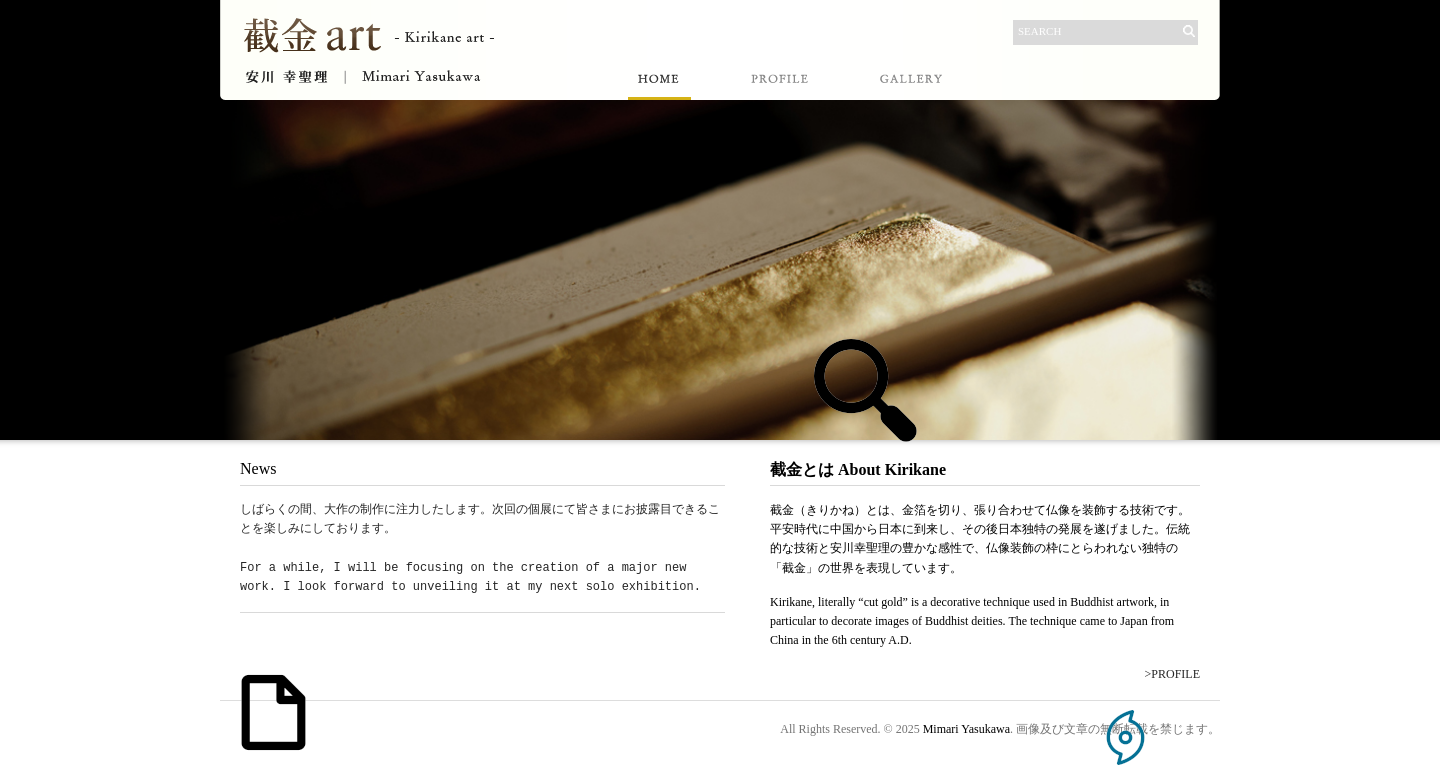 Image resolution: width=1440 pixels, height=780 pixels. What do you see at coordinates (867, 392) in the screenshot?
I see `search for content or items` at bounding box center [867, 392].